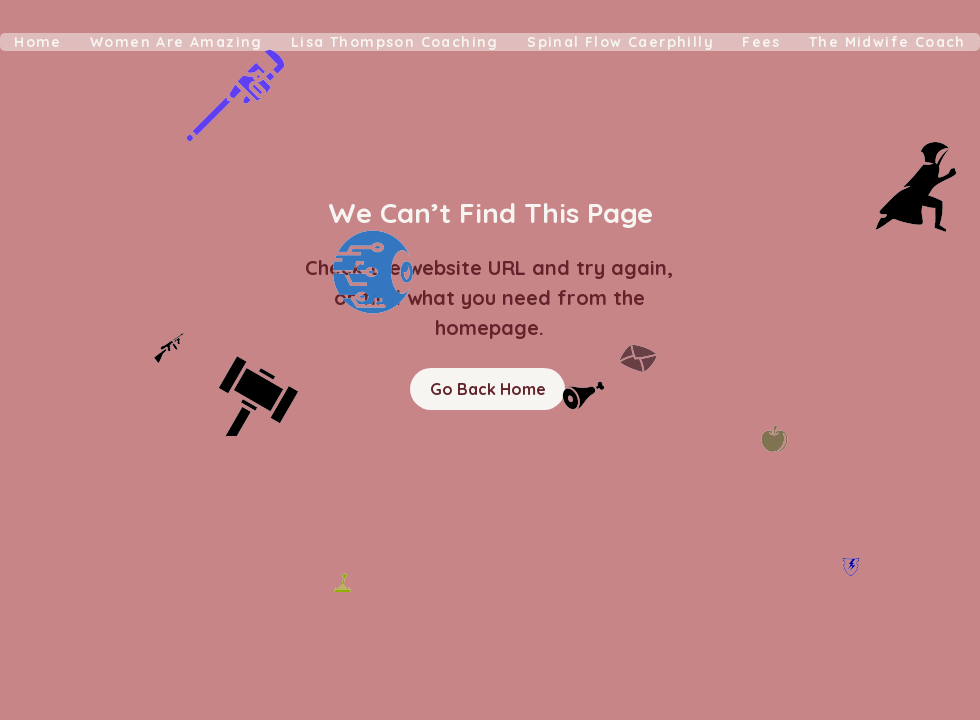 This screenshot has height=720, width=980. Describe the element at coordinates (169, 348) in the screenshot. I see `select thompson submachine gun weapon` at that location.